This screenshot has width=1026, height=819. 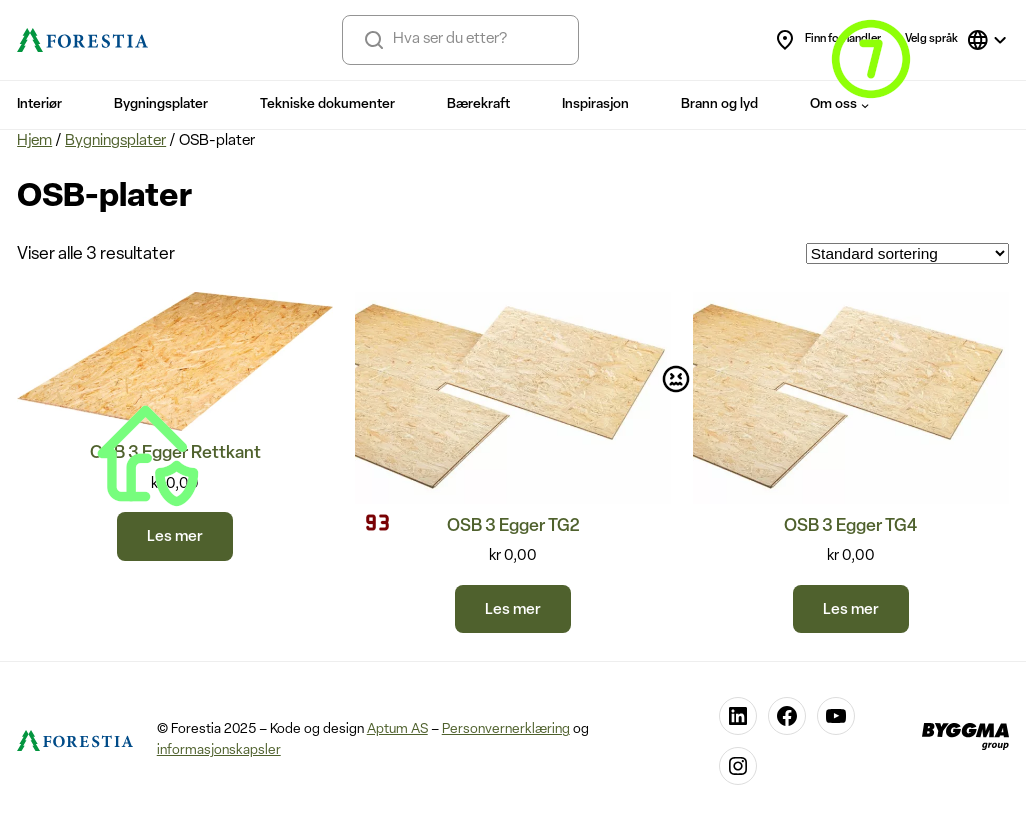 What do you see at coordinates (871, 59) in the screenshot?
I see `indicates step 7 in a multi-step process` at bounding box center [871, 59].